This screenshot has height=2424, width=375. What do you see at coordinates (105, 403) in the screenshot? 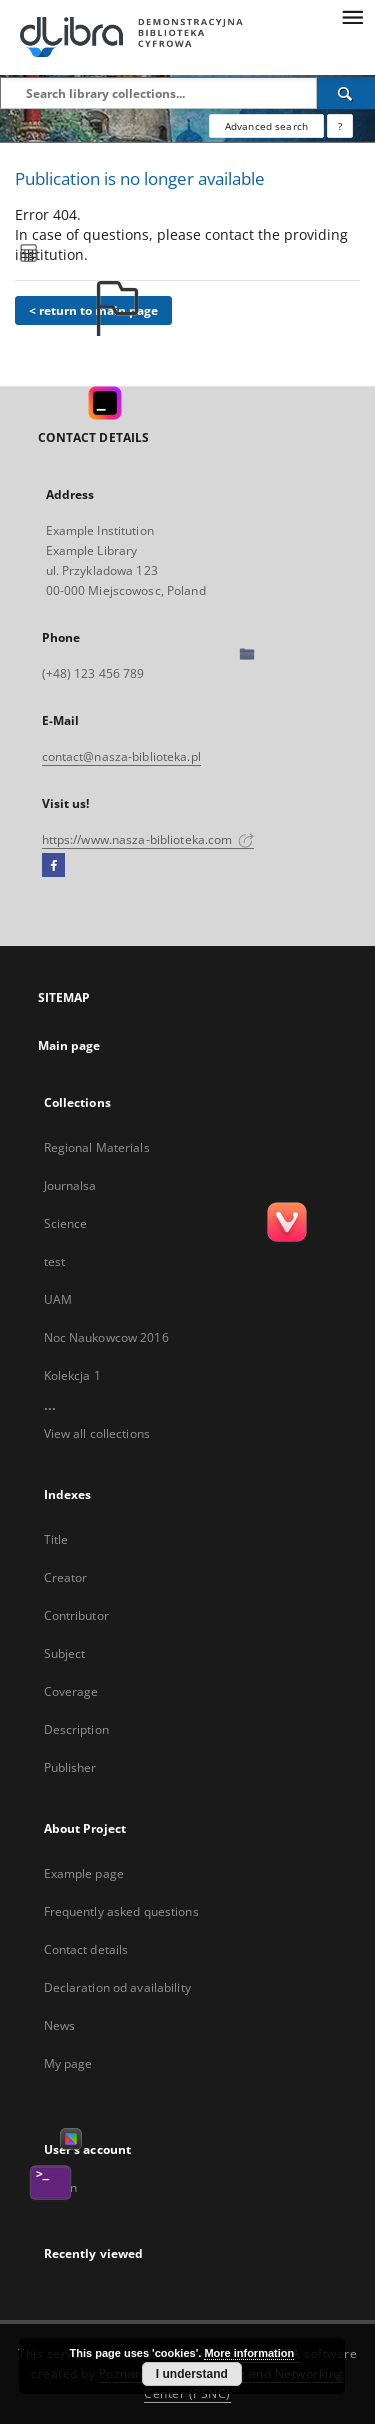
I see `open jetbrains toolbox to manage ides` at bounding box center [105, 403].